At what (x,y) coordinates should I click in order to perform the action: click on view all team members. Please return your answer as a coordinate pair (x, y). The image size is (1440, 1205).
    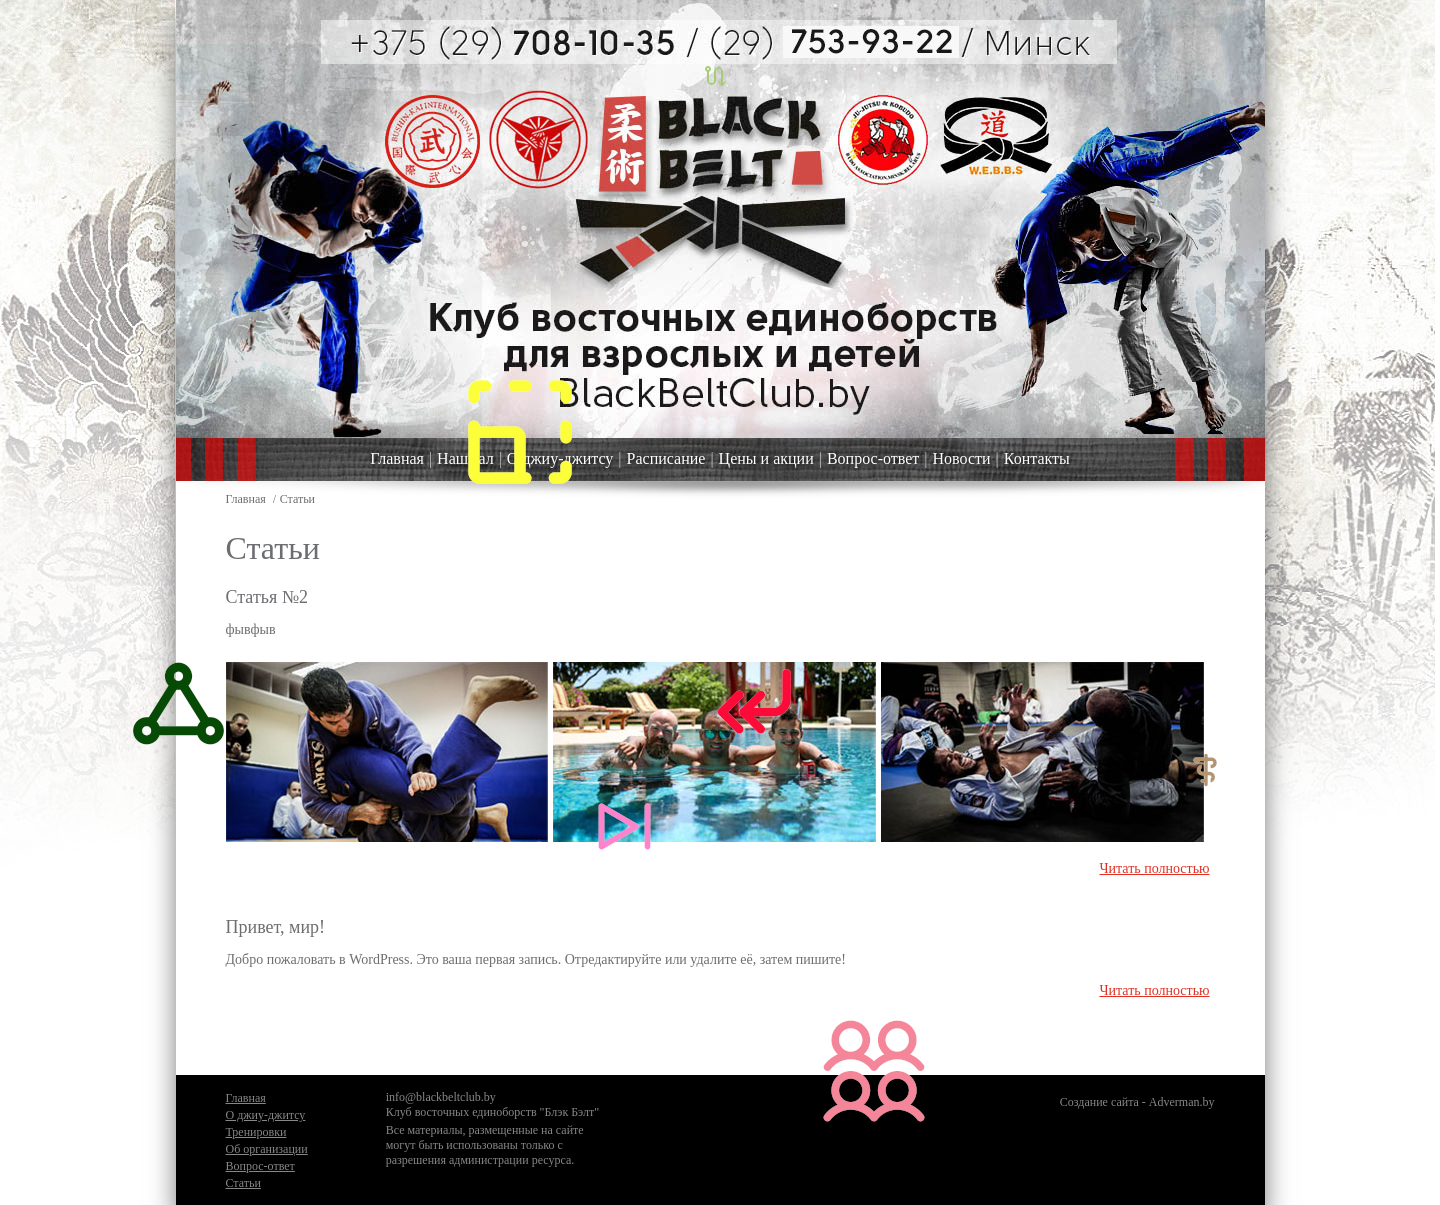
    Looking at the image, I should click on (874, 1071).